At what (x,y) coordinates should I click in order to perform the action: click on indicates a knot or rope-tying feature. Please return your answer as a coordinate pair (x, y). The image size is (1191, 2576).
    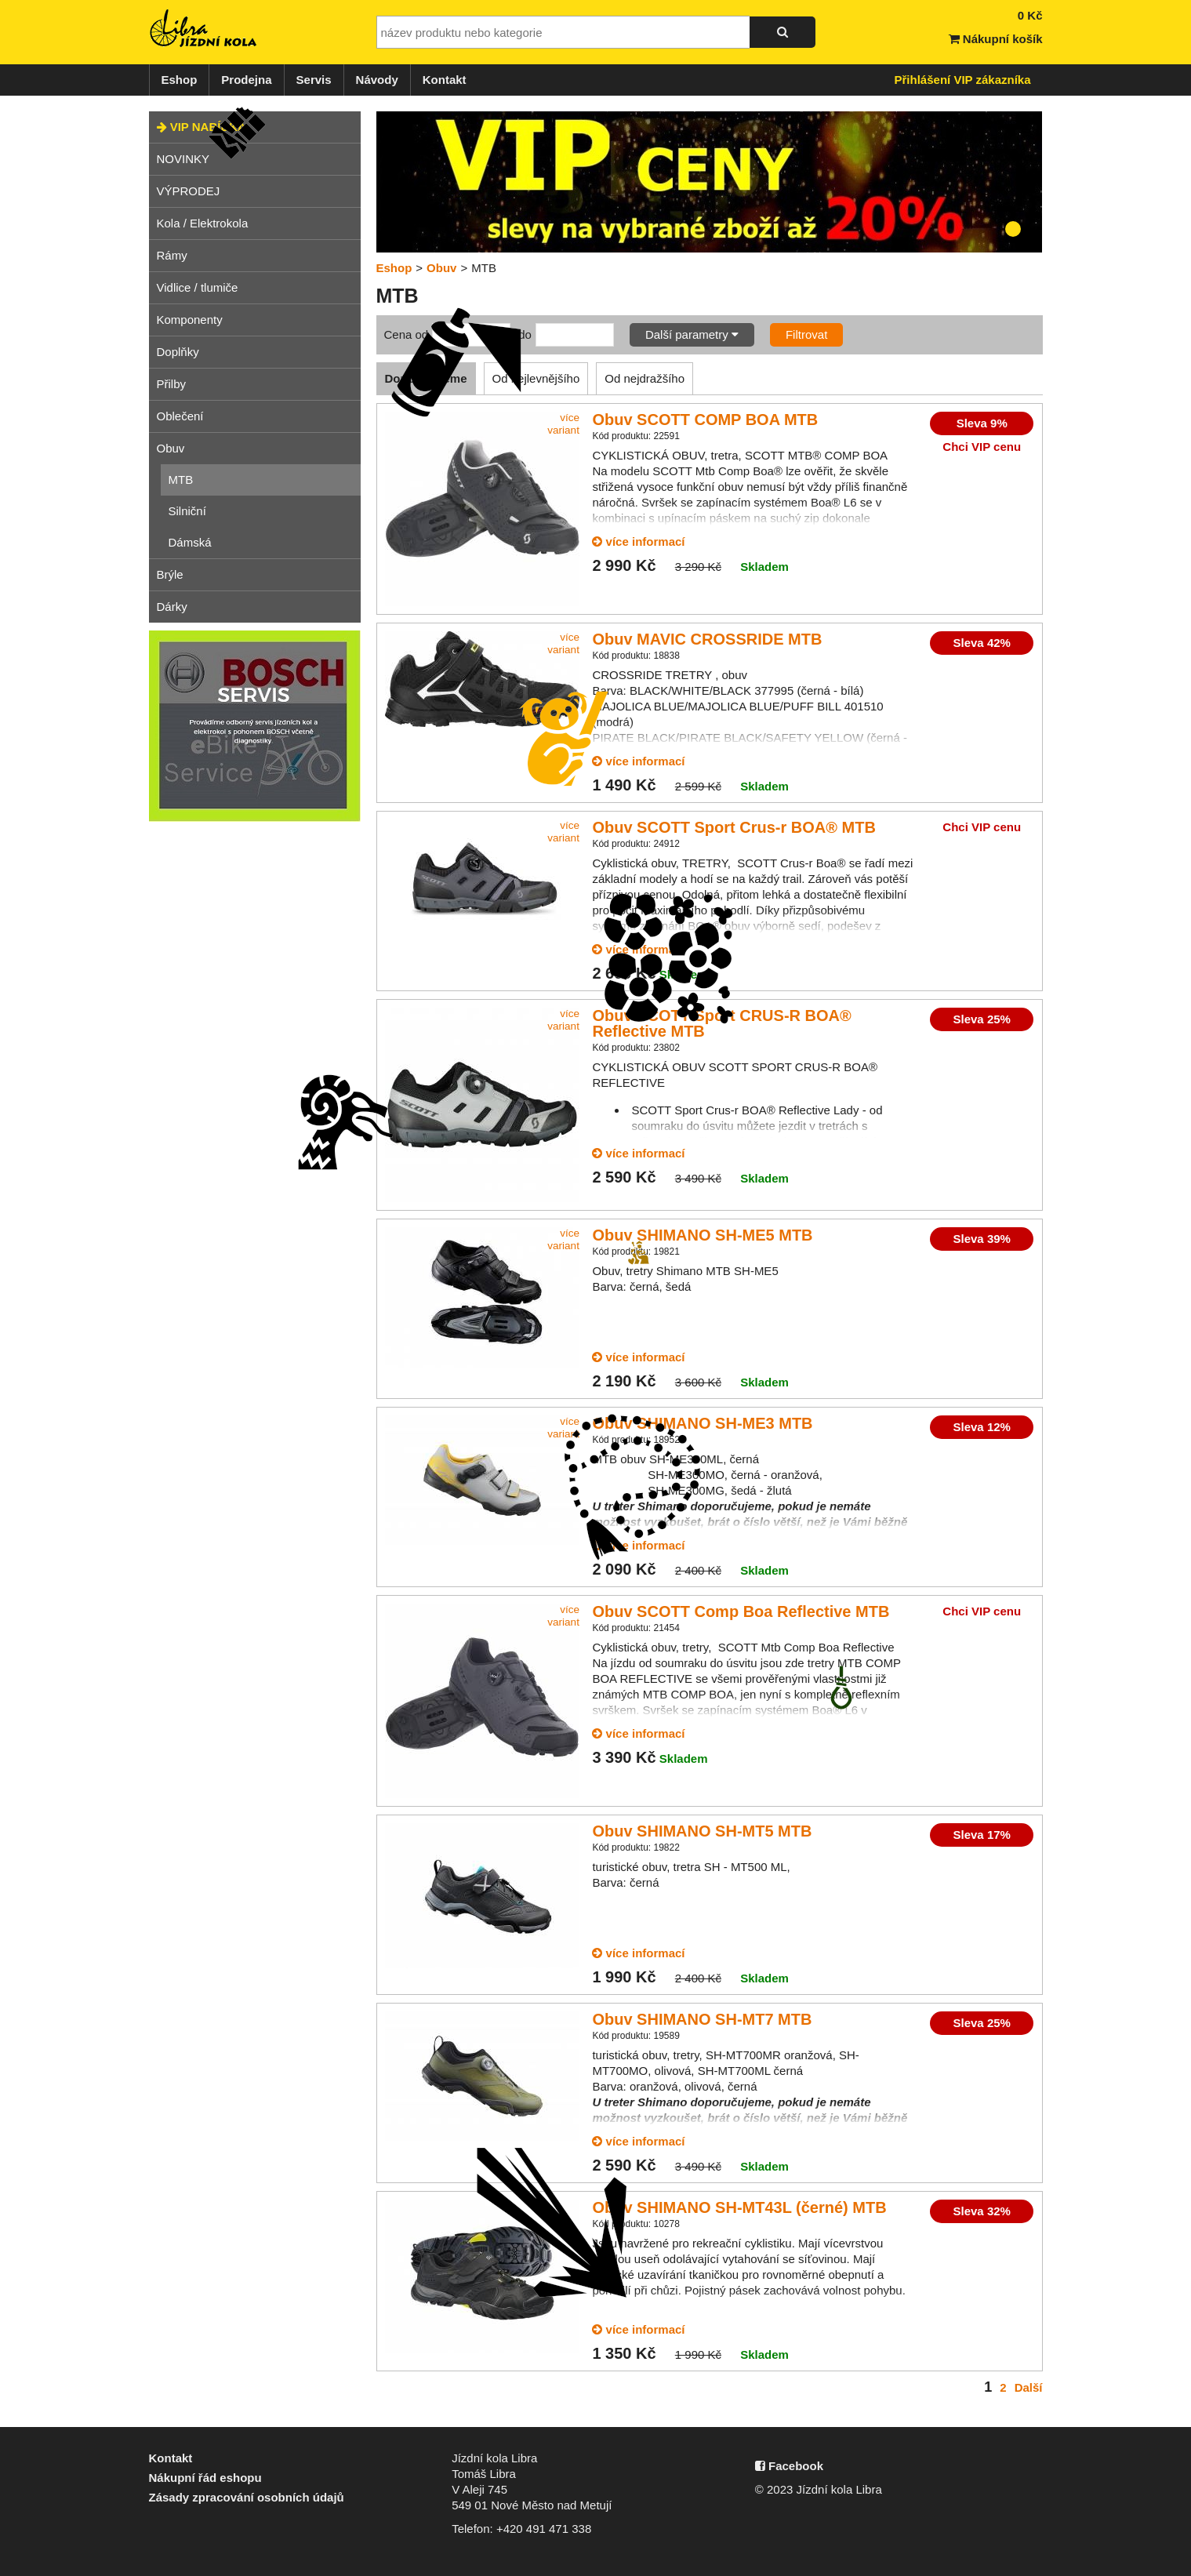
    Looking at the image, I should click on (841, 1688).